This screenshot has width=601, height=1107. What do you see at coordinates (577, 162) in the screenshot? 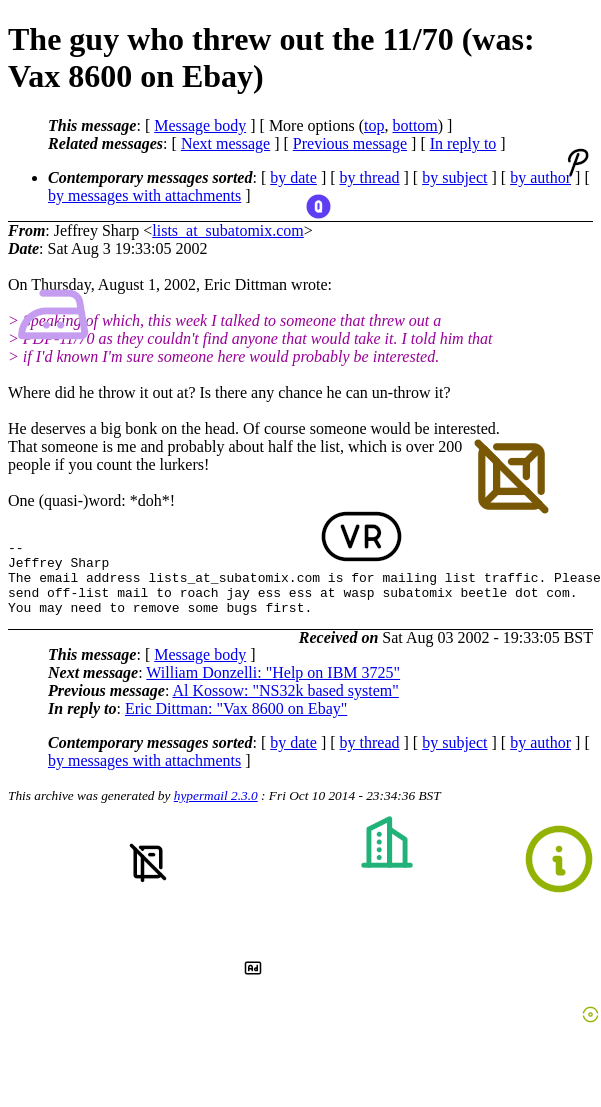
I see `pushover notification service logo` at bounding box center [577, 162].